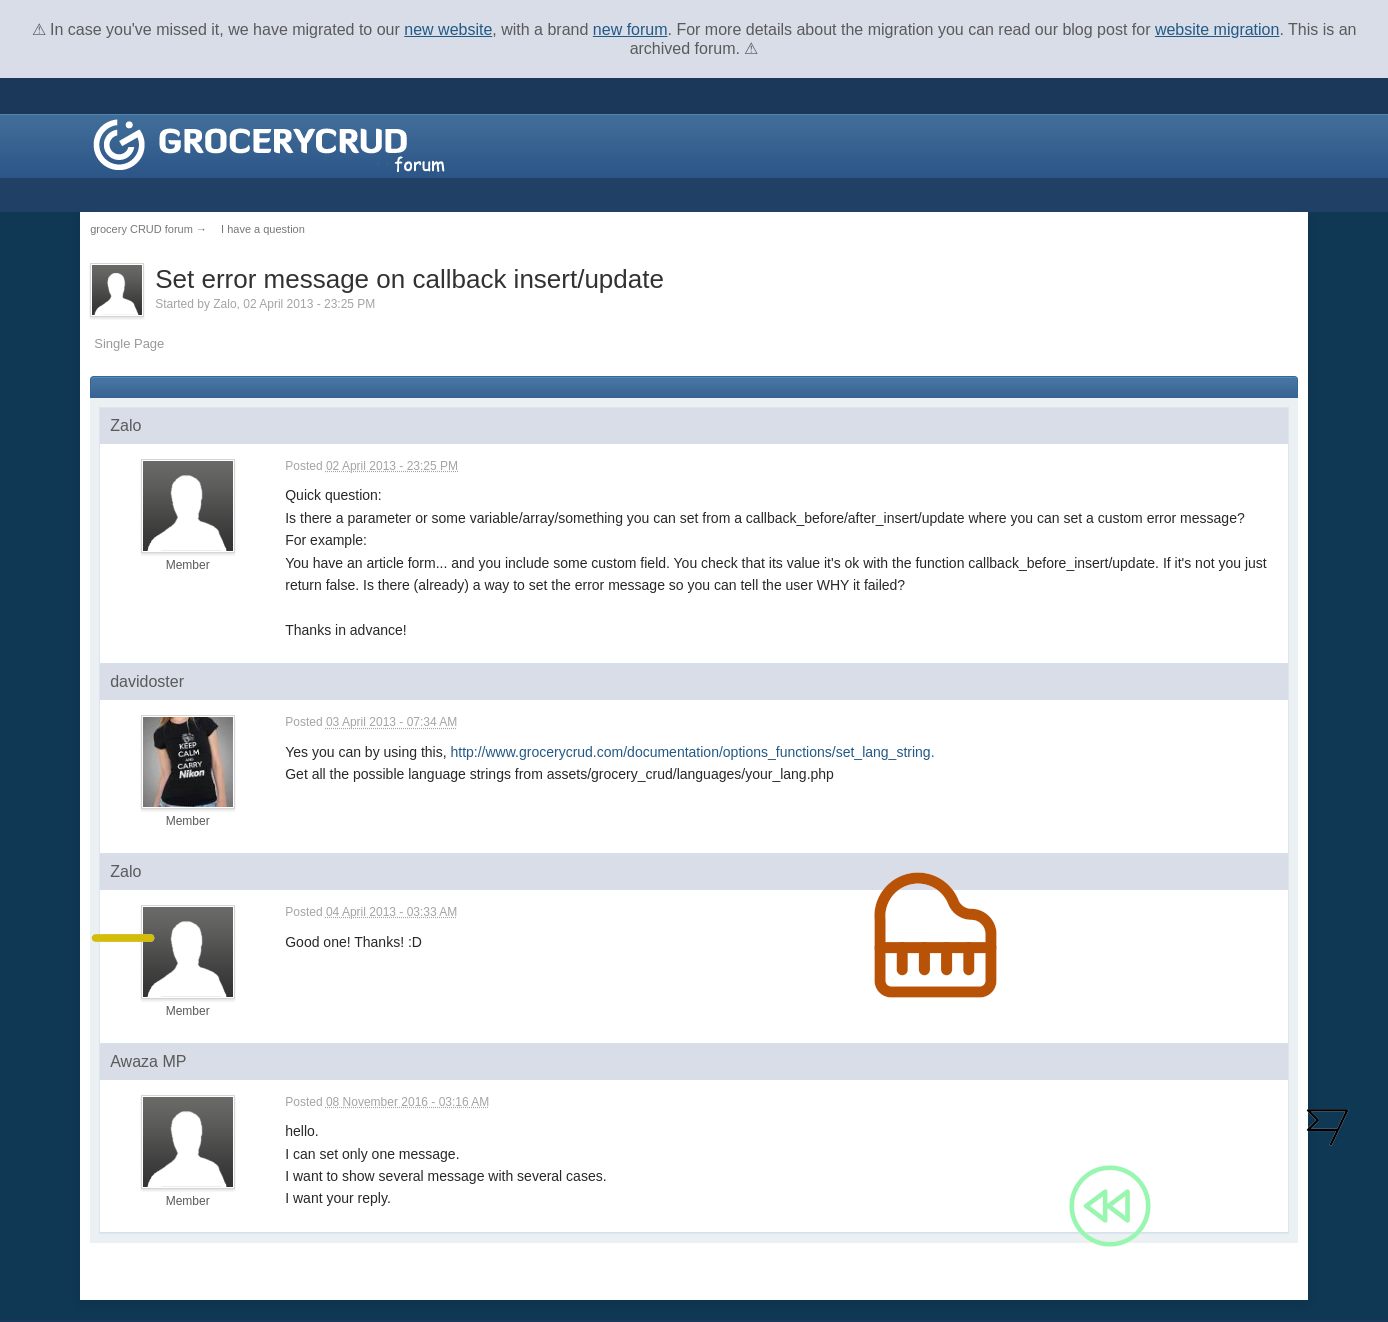  I want to click on rewind or skip backward in media playback, so click(1110, 1206).